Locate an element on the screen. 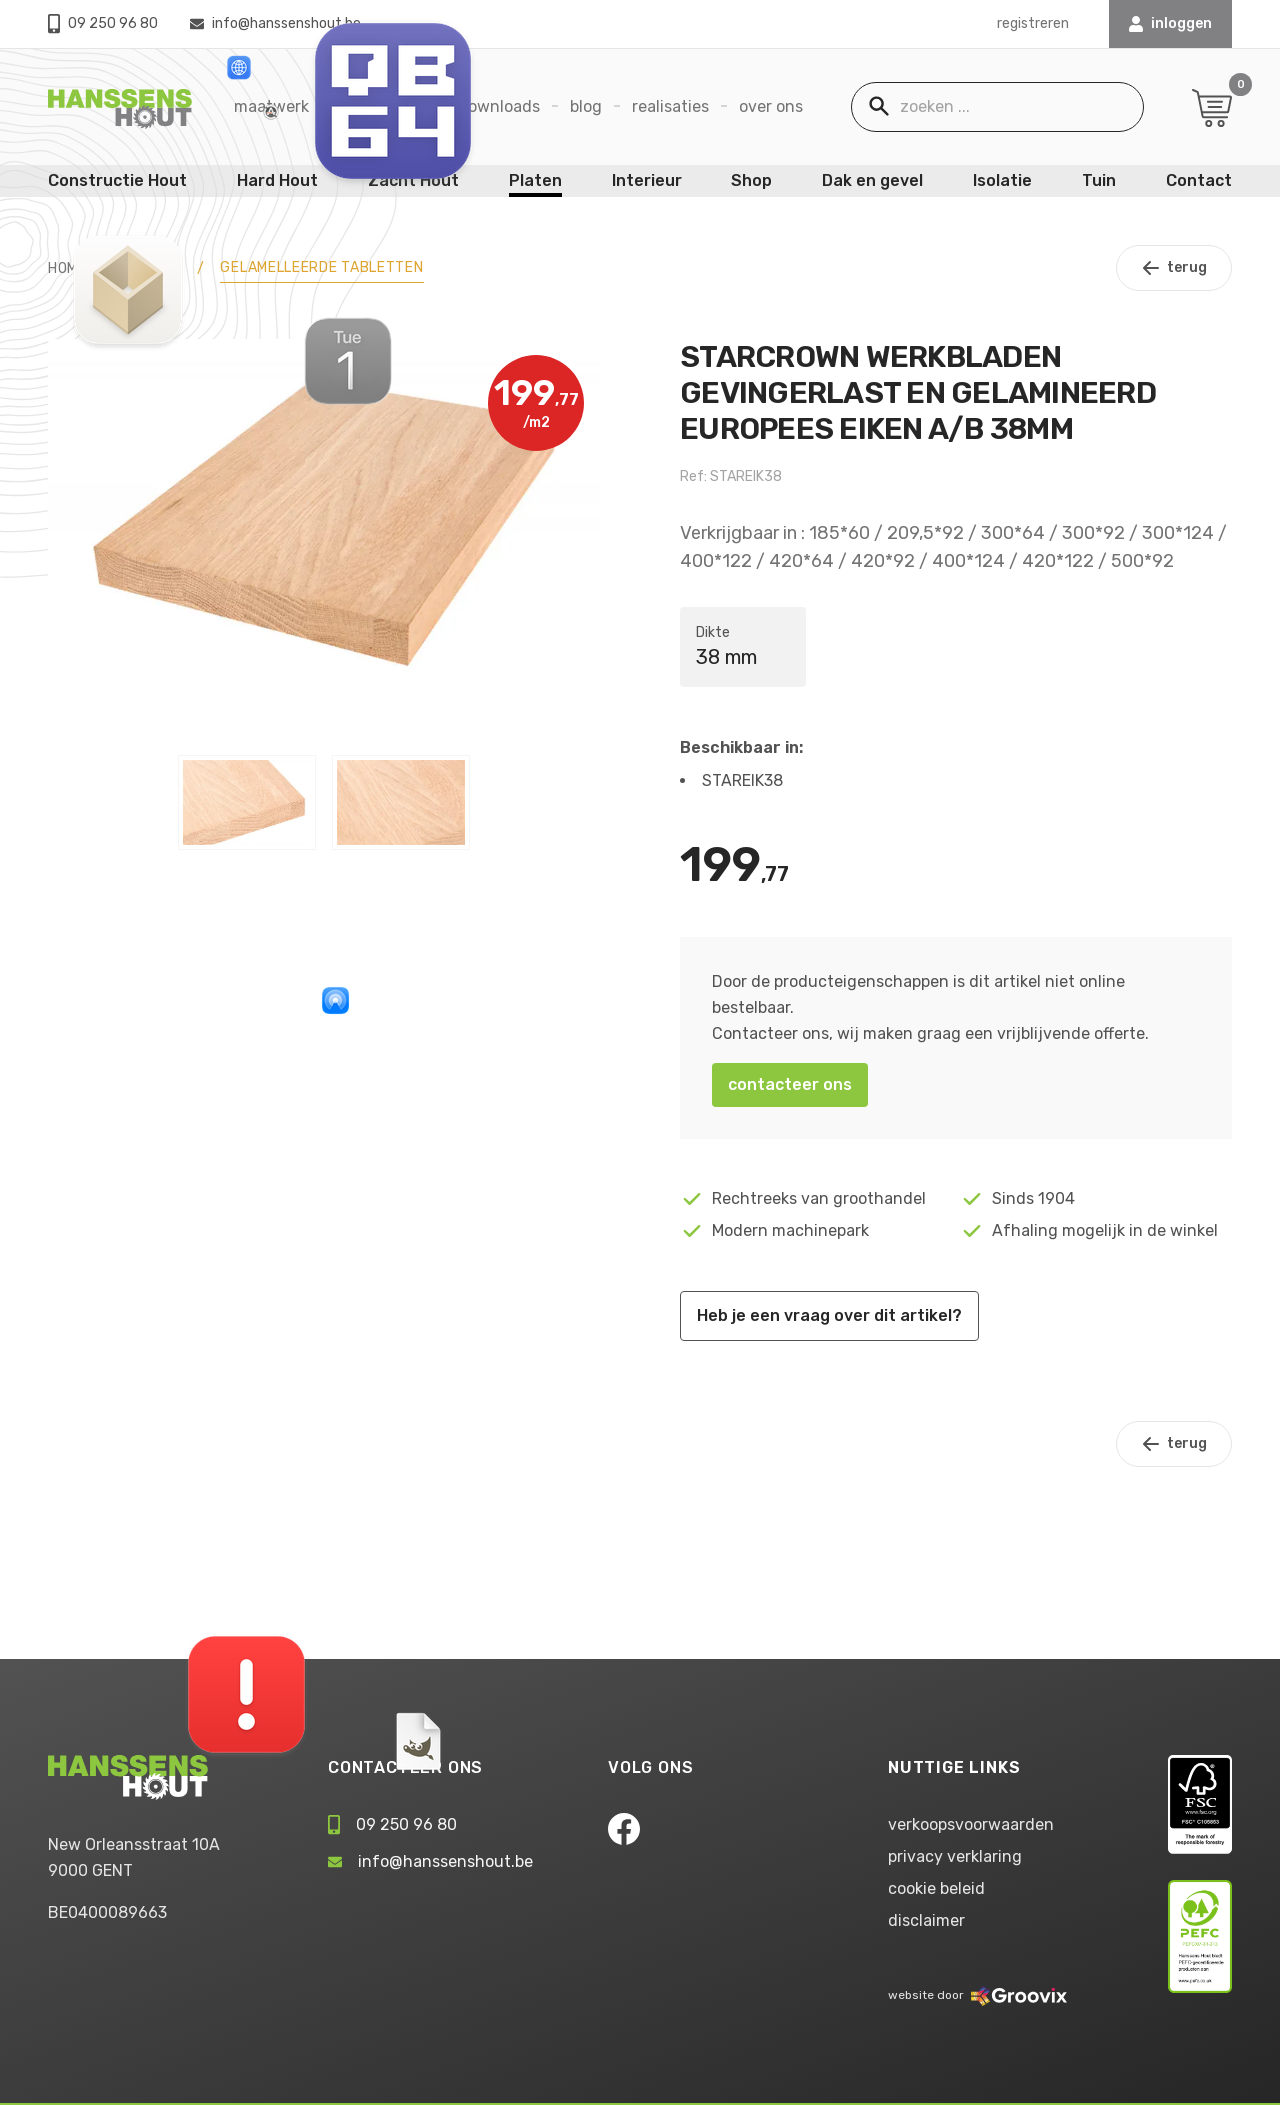 This screenshot has width=1280, height=2105. open the software update manager is located at coordinates (271, 112).